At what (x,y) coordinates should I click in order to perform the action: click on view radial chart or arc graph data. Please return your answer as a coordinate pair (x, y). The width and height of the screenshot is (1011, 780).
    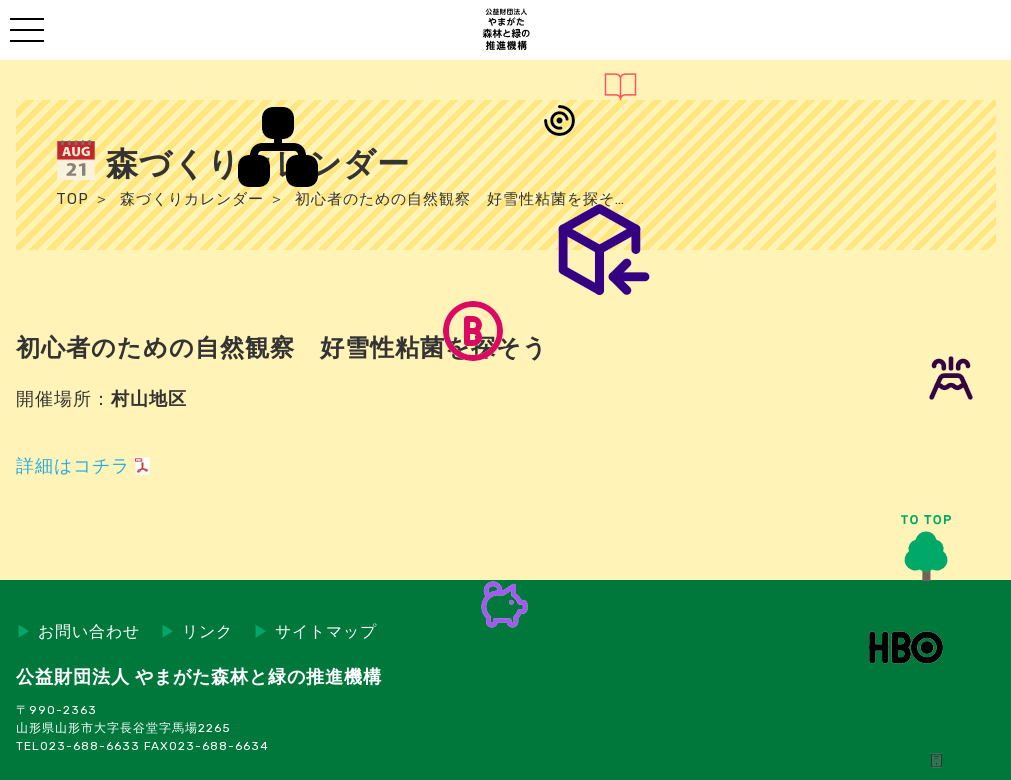
    Looking at the image, I should click on (559, 120).